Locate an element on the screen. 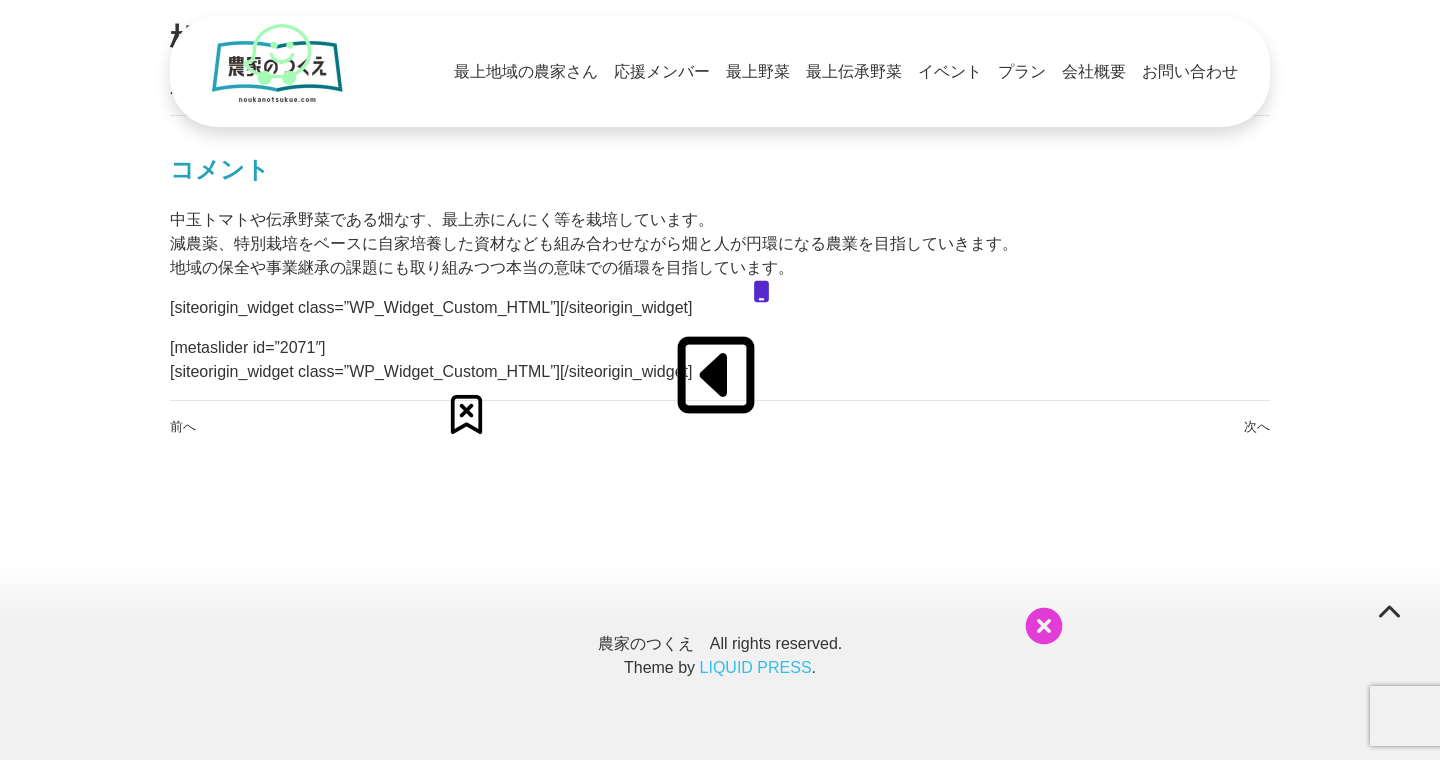 Image resolution: width=1440 pixels, height=760 pixels. open Waze navigation app is located at coordinates (277, 54).